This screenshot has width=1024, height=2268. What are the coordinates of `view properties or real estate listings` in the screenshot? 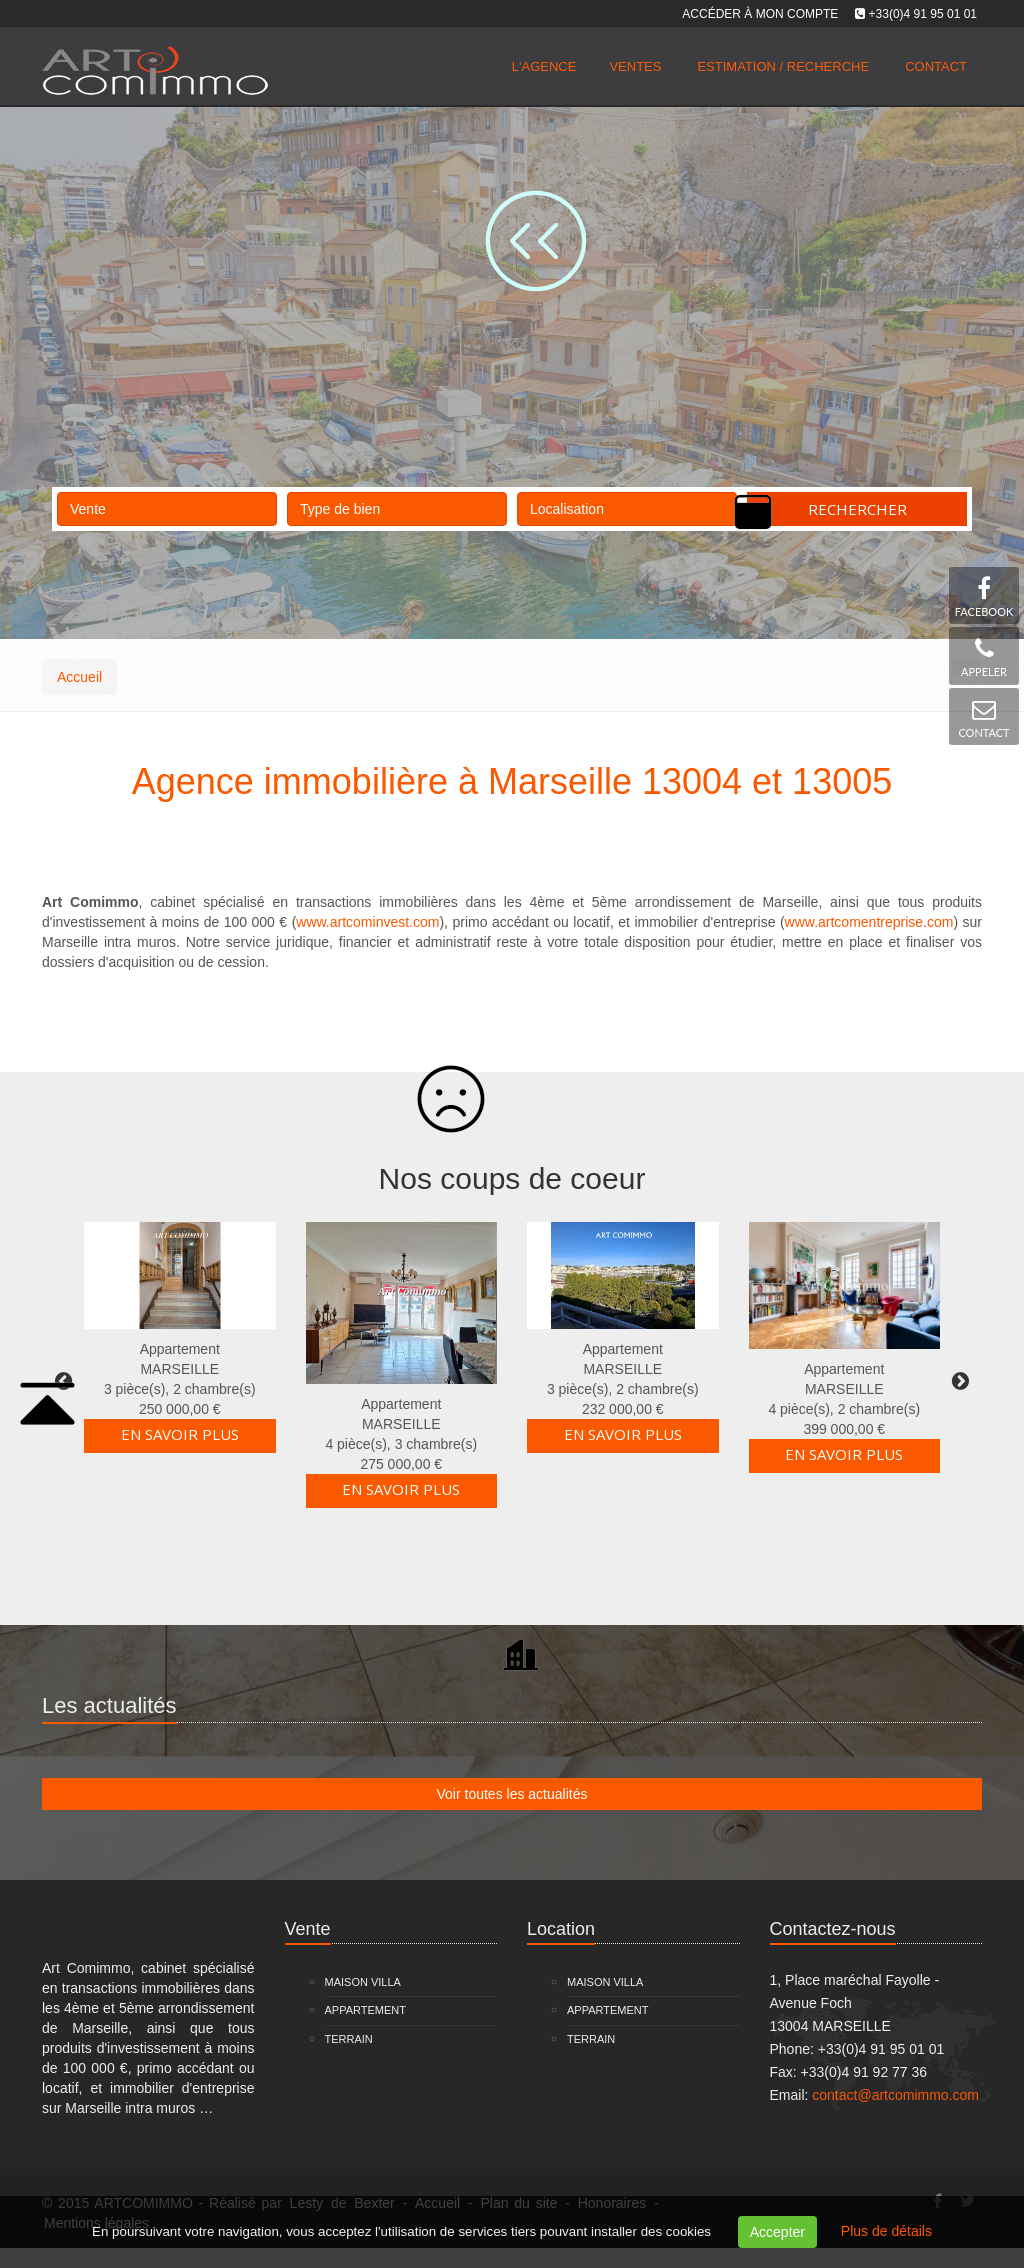 It's located at (521, 1656).